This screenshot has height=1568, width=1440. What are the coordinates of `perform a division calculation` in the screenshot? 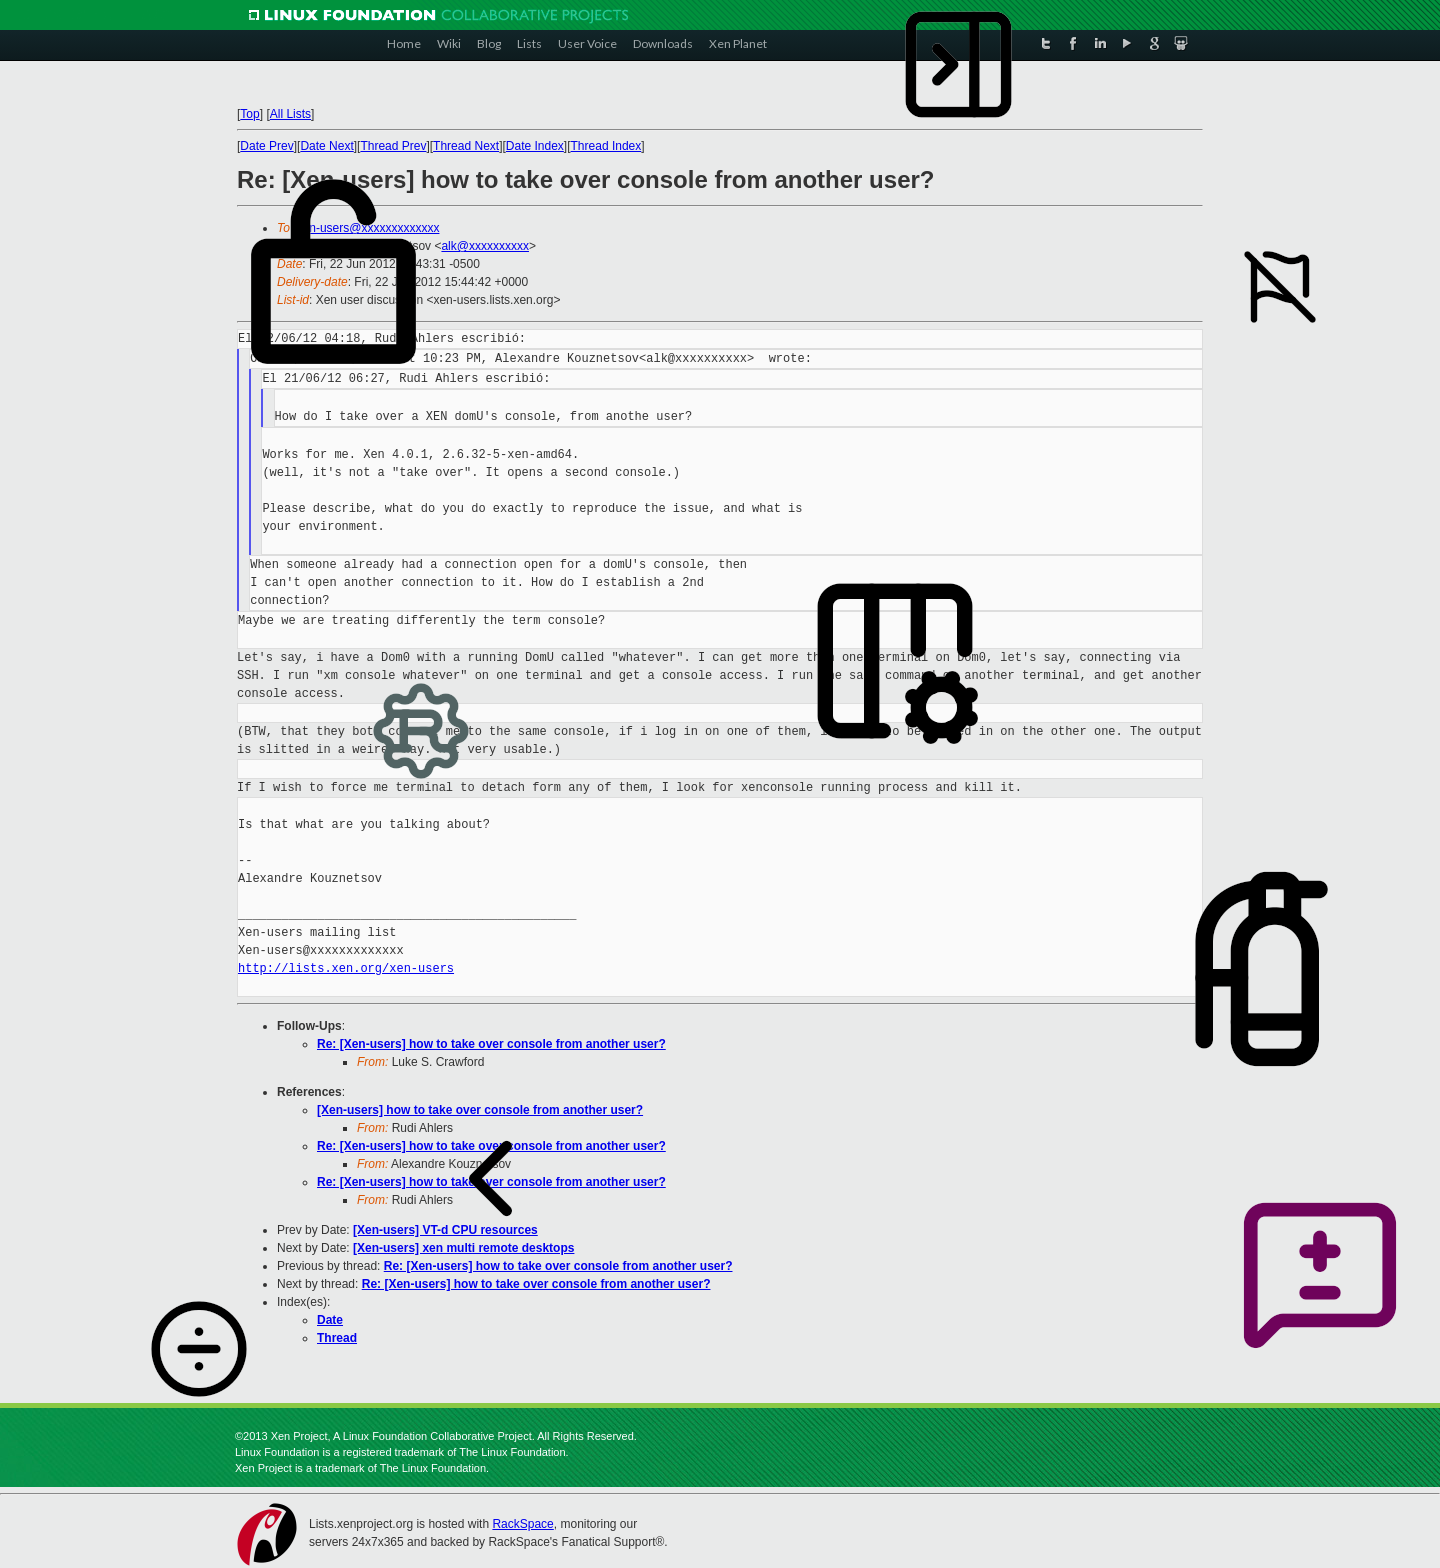 It's located at (199, 1349).